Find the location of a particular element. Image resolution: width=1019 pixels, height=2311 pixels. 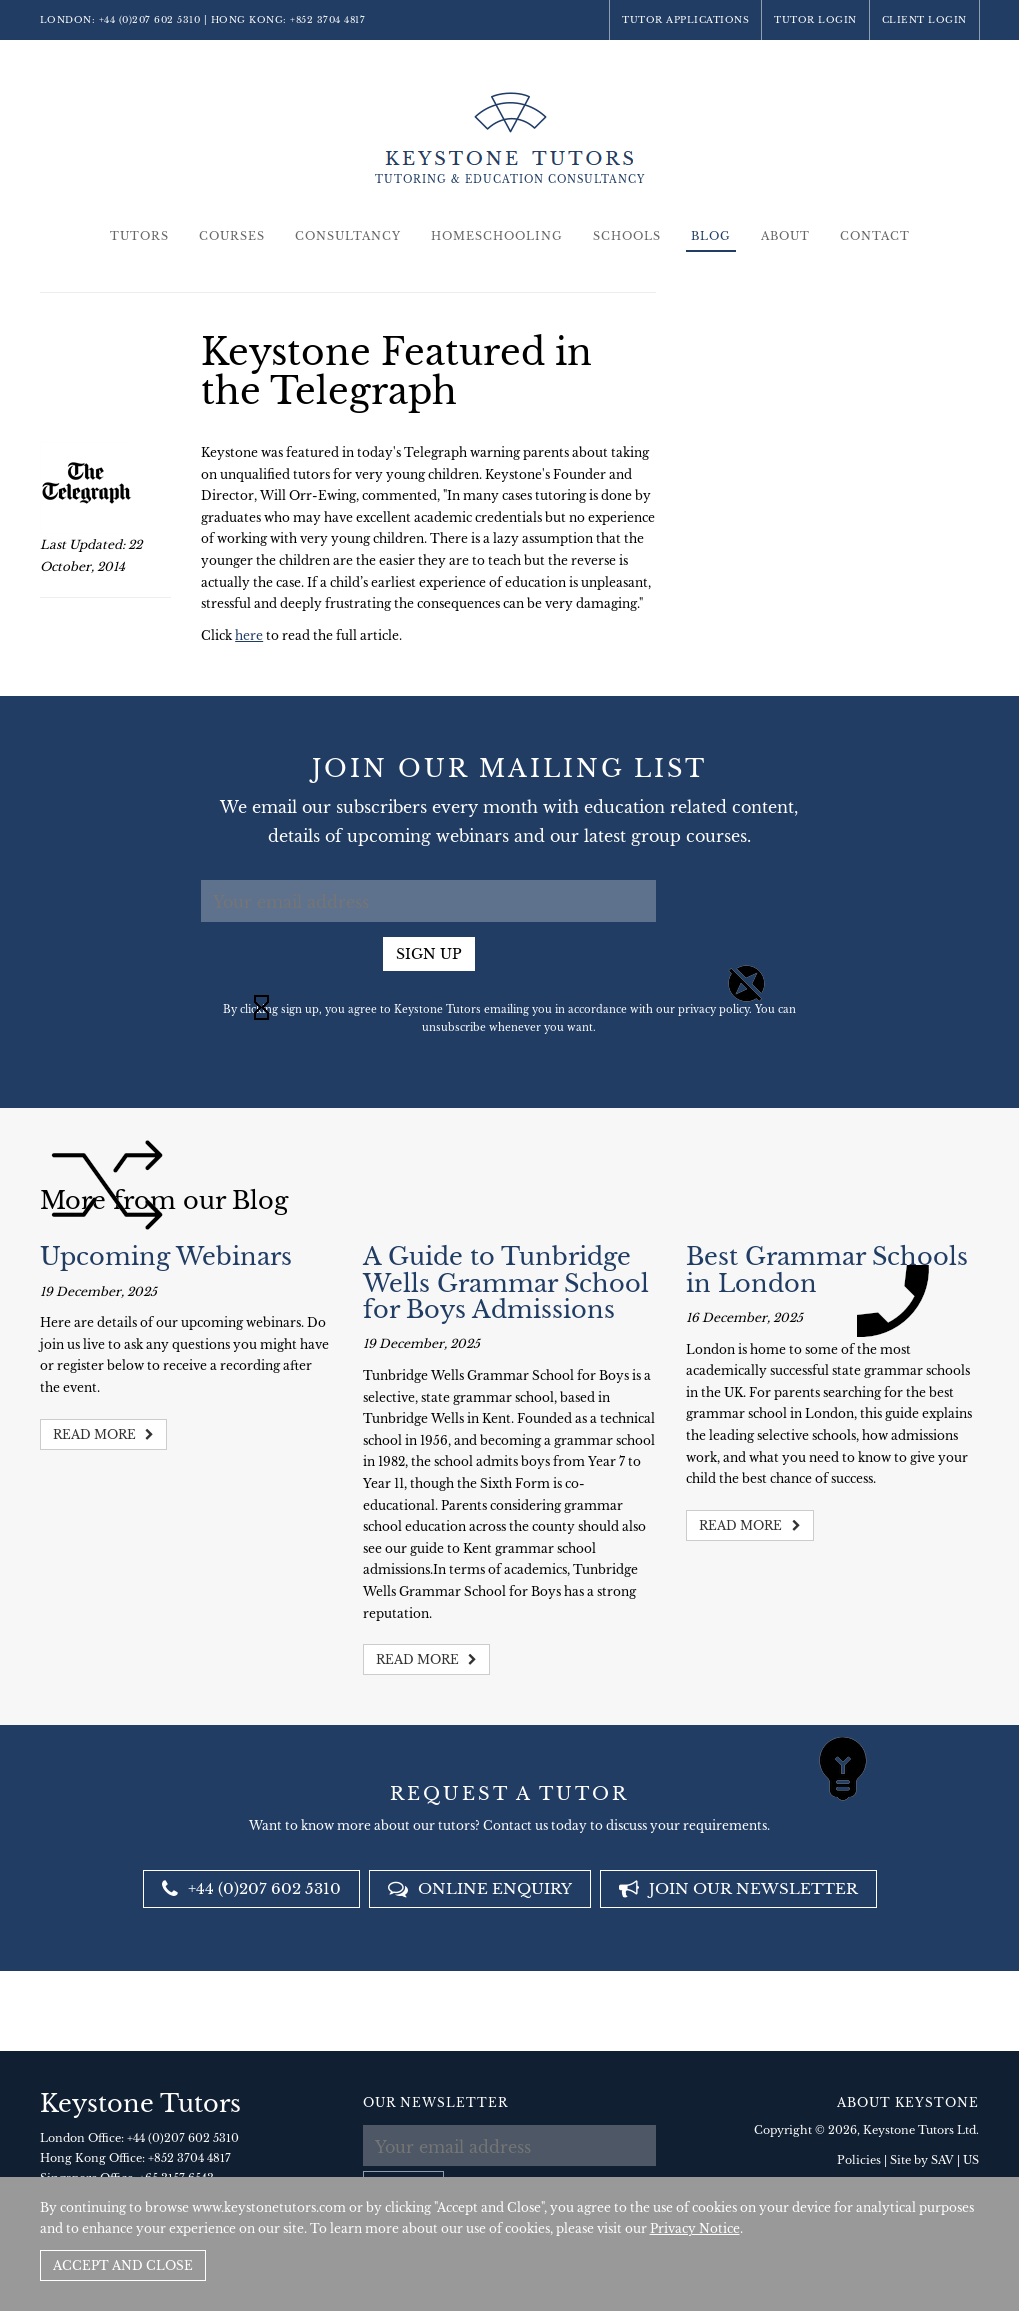

shuffle or randomize playlist order is located at coordinates (105, 1185).